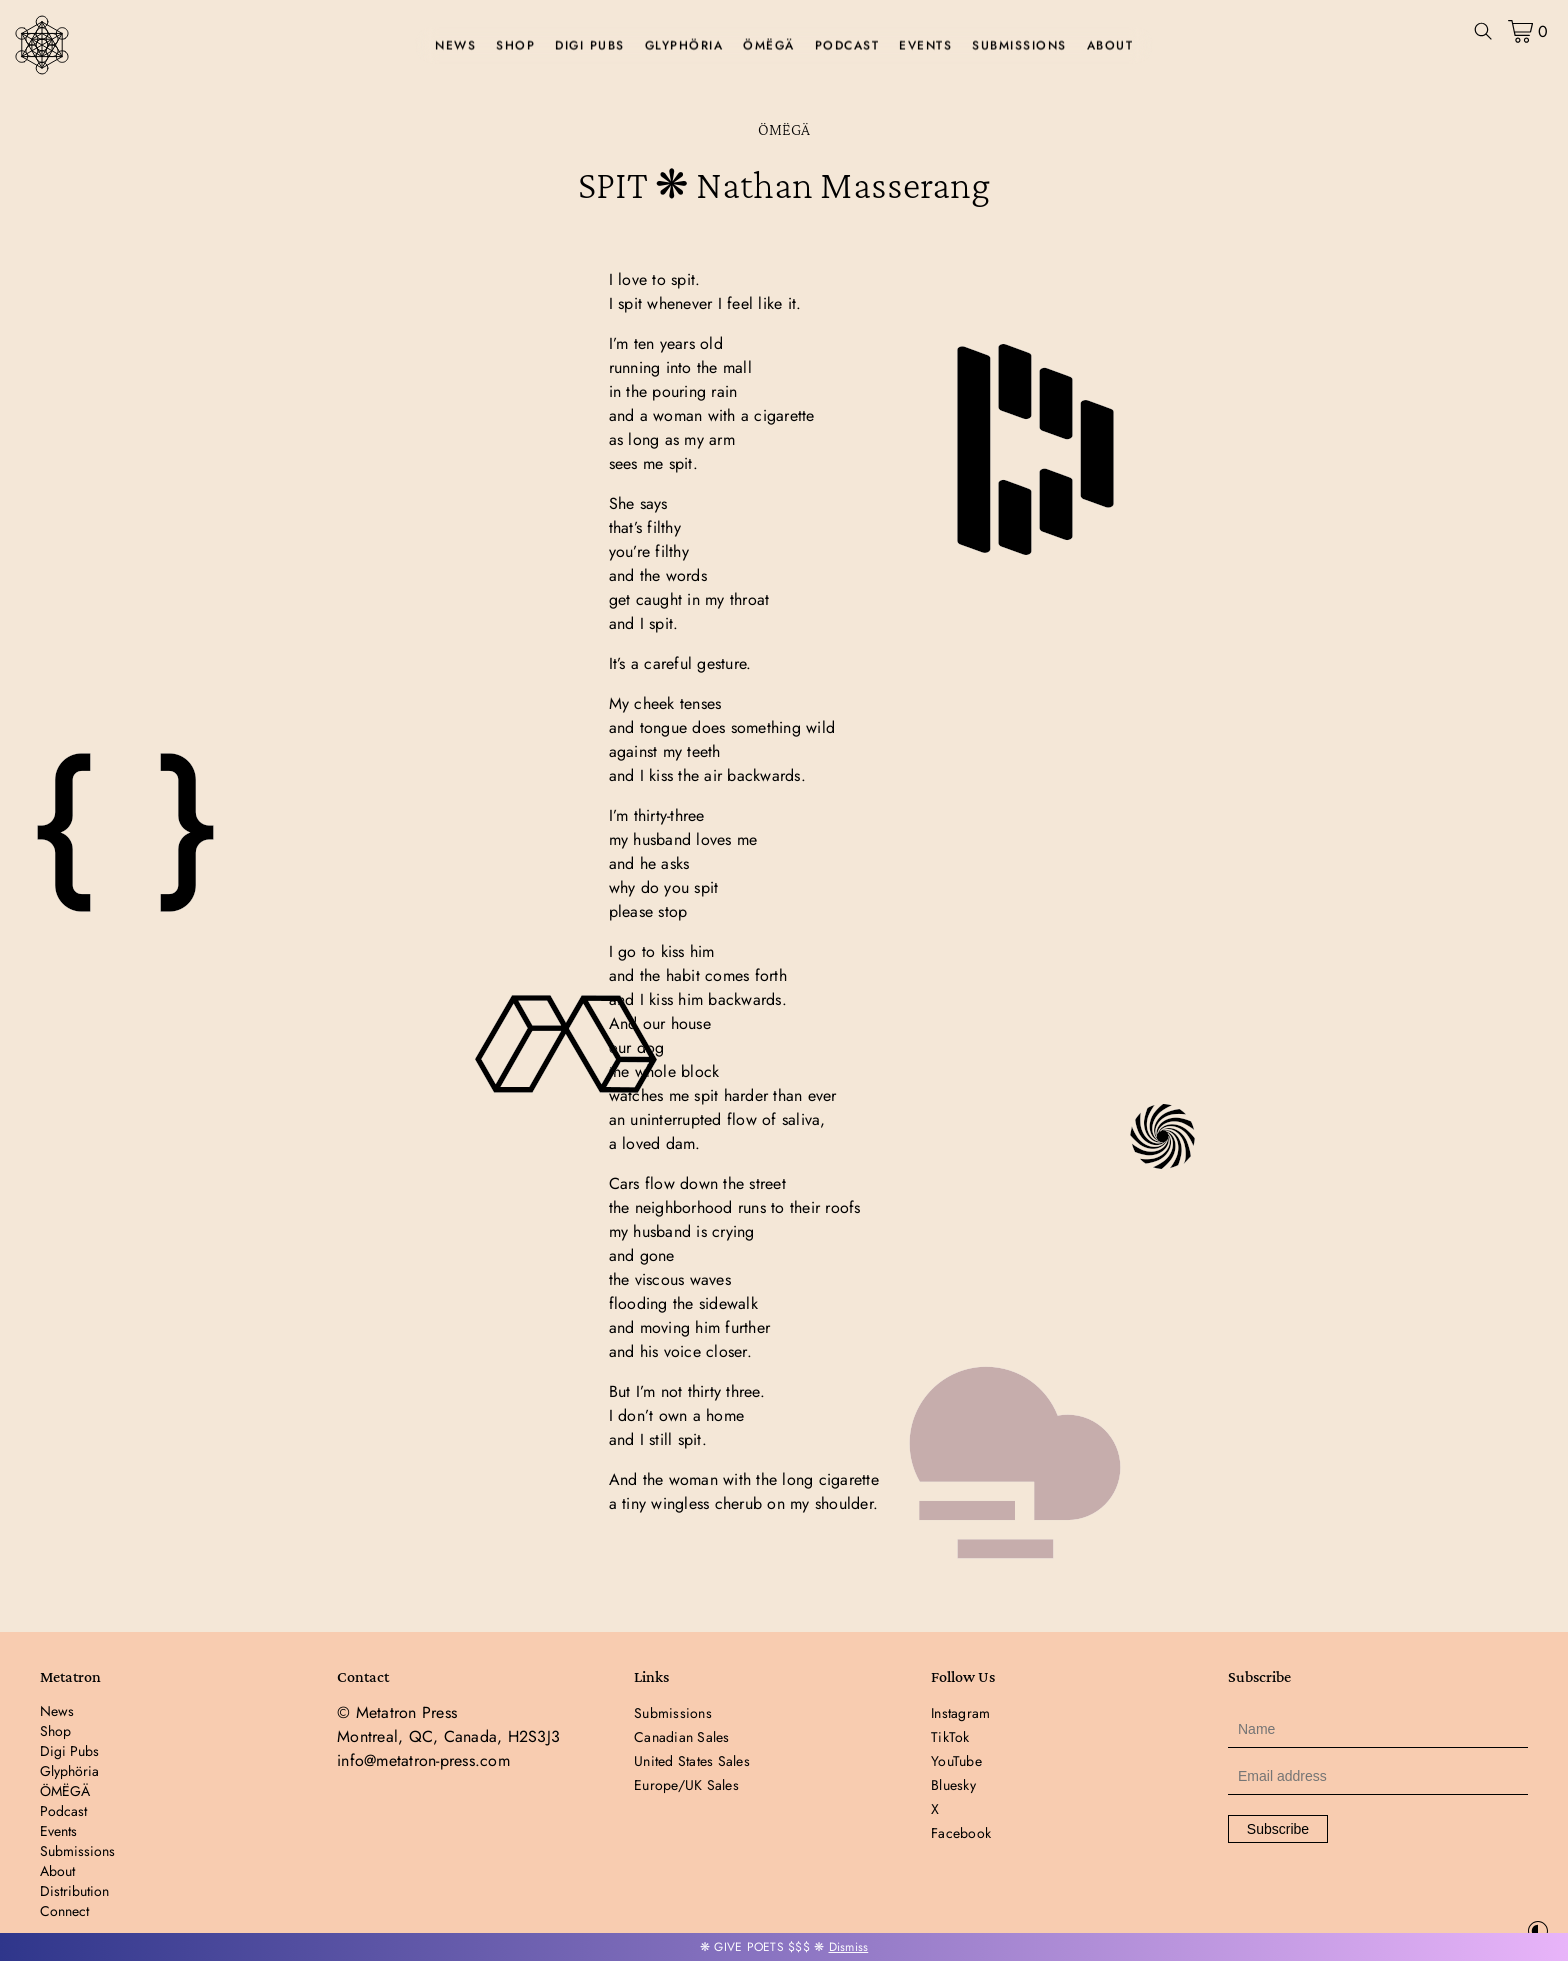 The height and width of the screenshot is (1961, 1568). What do you see at coordinates (566, 1044) in the screenshot?
I see `Modal cloud platform logo` at bounding box center [566, 1044].